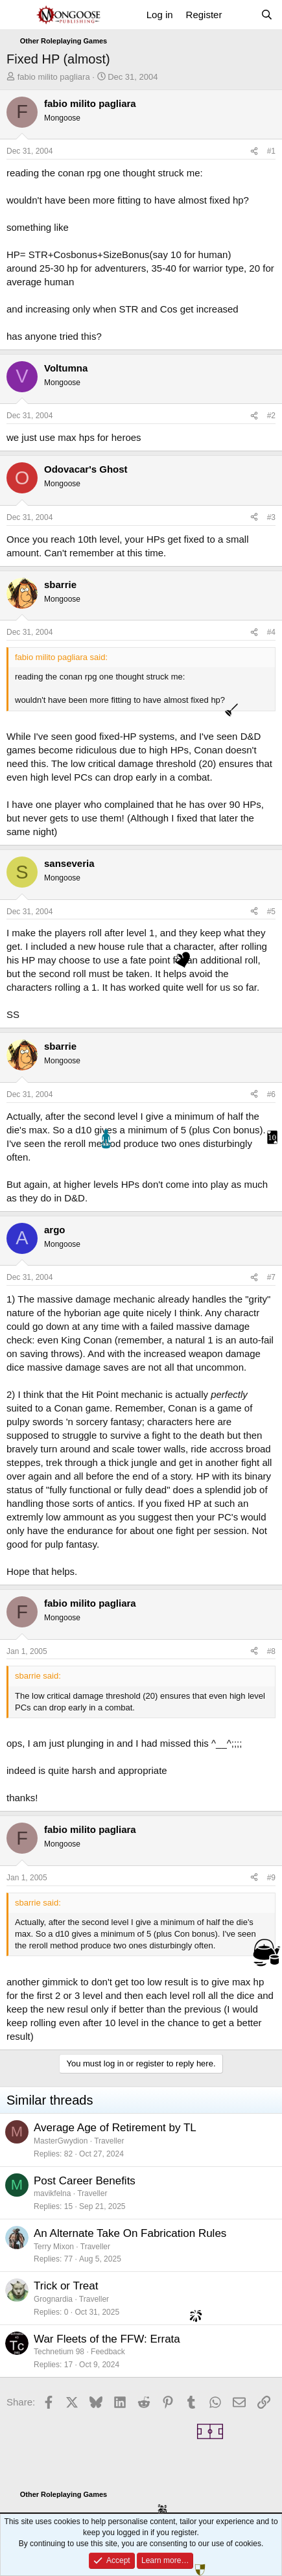 Image resolution: width=282 pixels, height=2576 pixels. I want to click on indicates damage or health loss in a game, so click(182, 960).